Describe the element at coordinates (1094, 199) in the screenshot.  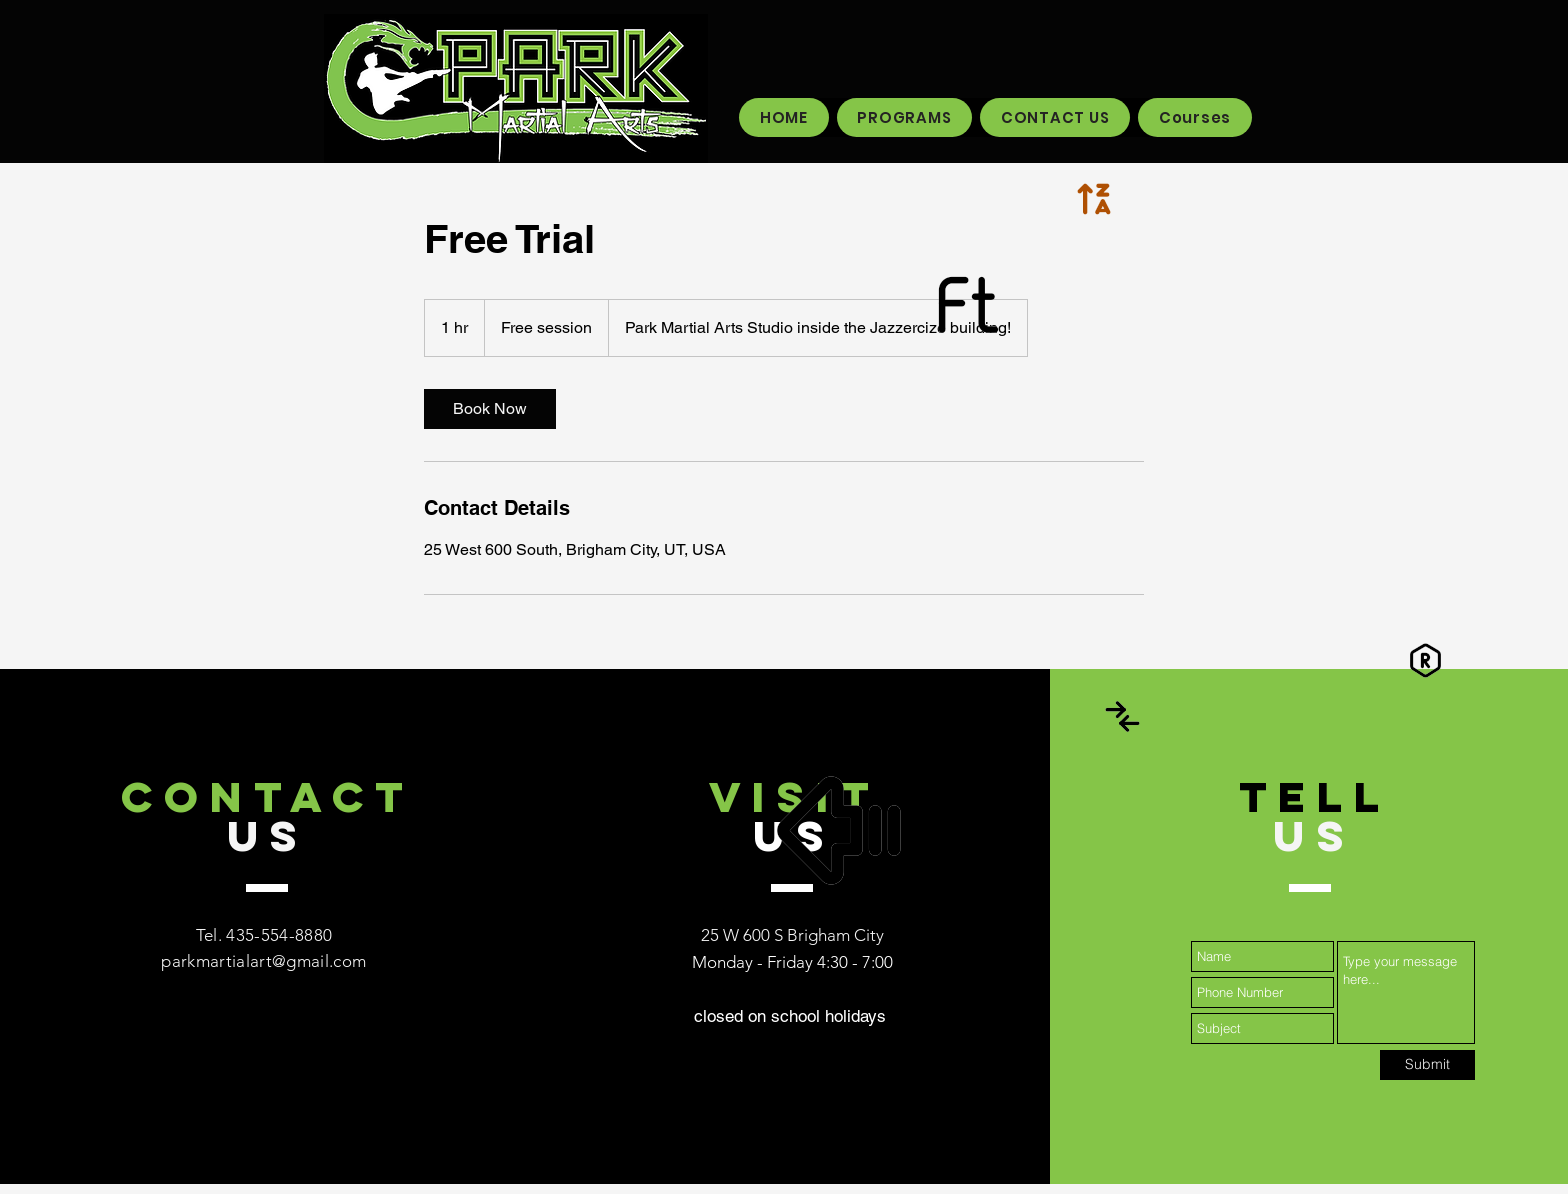
I see `sort items alphabetically from Z to A` at that location.